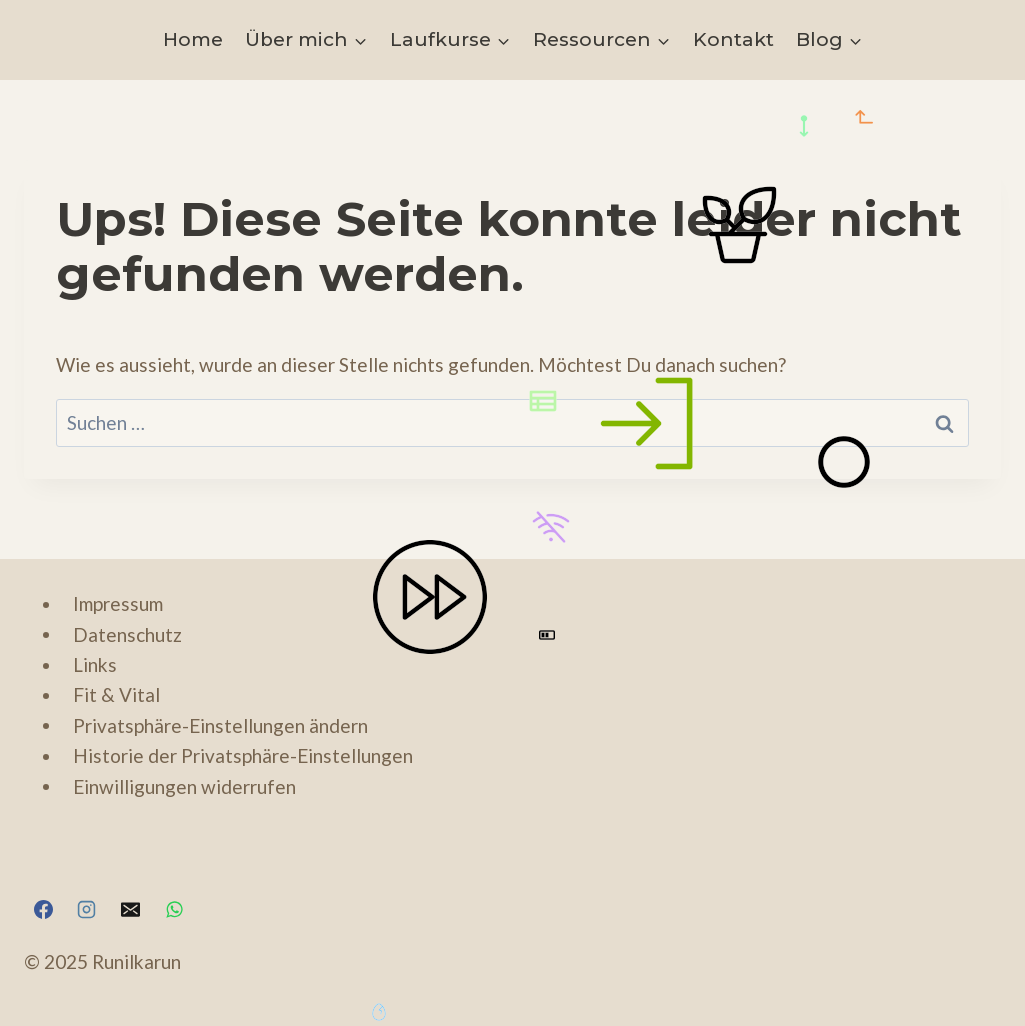 The height and width of the screenshot is (1026, 1025). I want to click on skip forward in media playback, so click(430, 597).